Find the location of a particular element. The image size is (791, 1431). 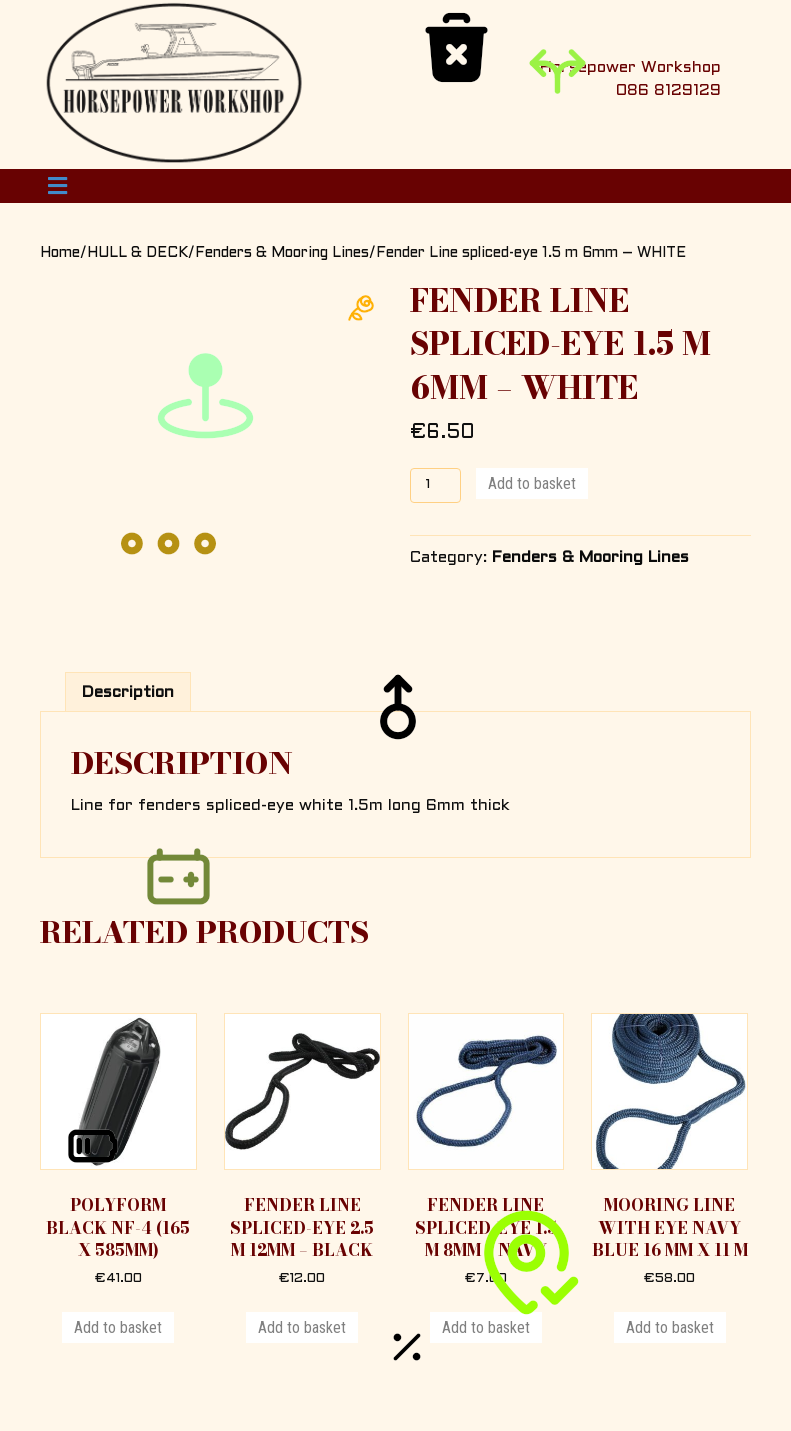

view or apply a discount is located at coordinates (407, 1347).